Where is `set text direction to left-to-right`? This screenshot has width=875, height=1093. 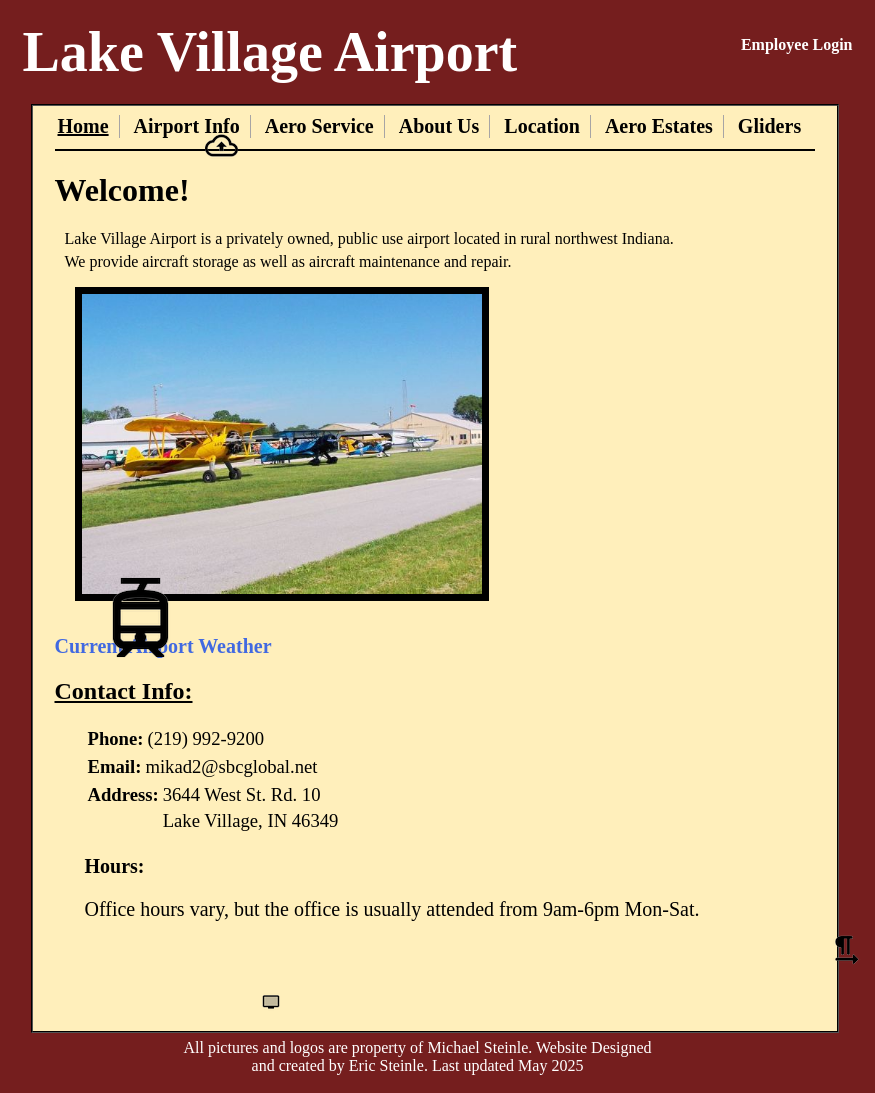 set text direction to left-to-right is located at coordinates (845, 950).